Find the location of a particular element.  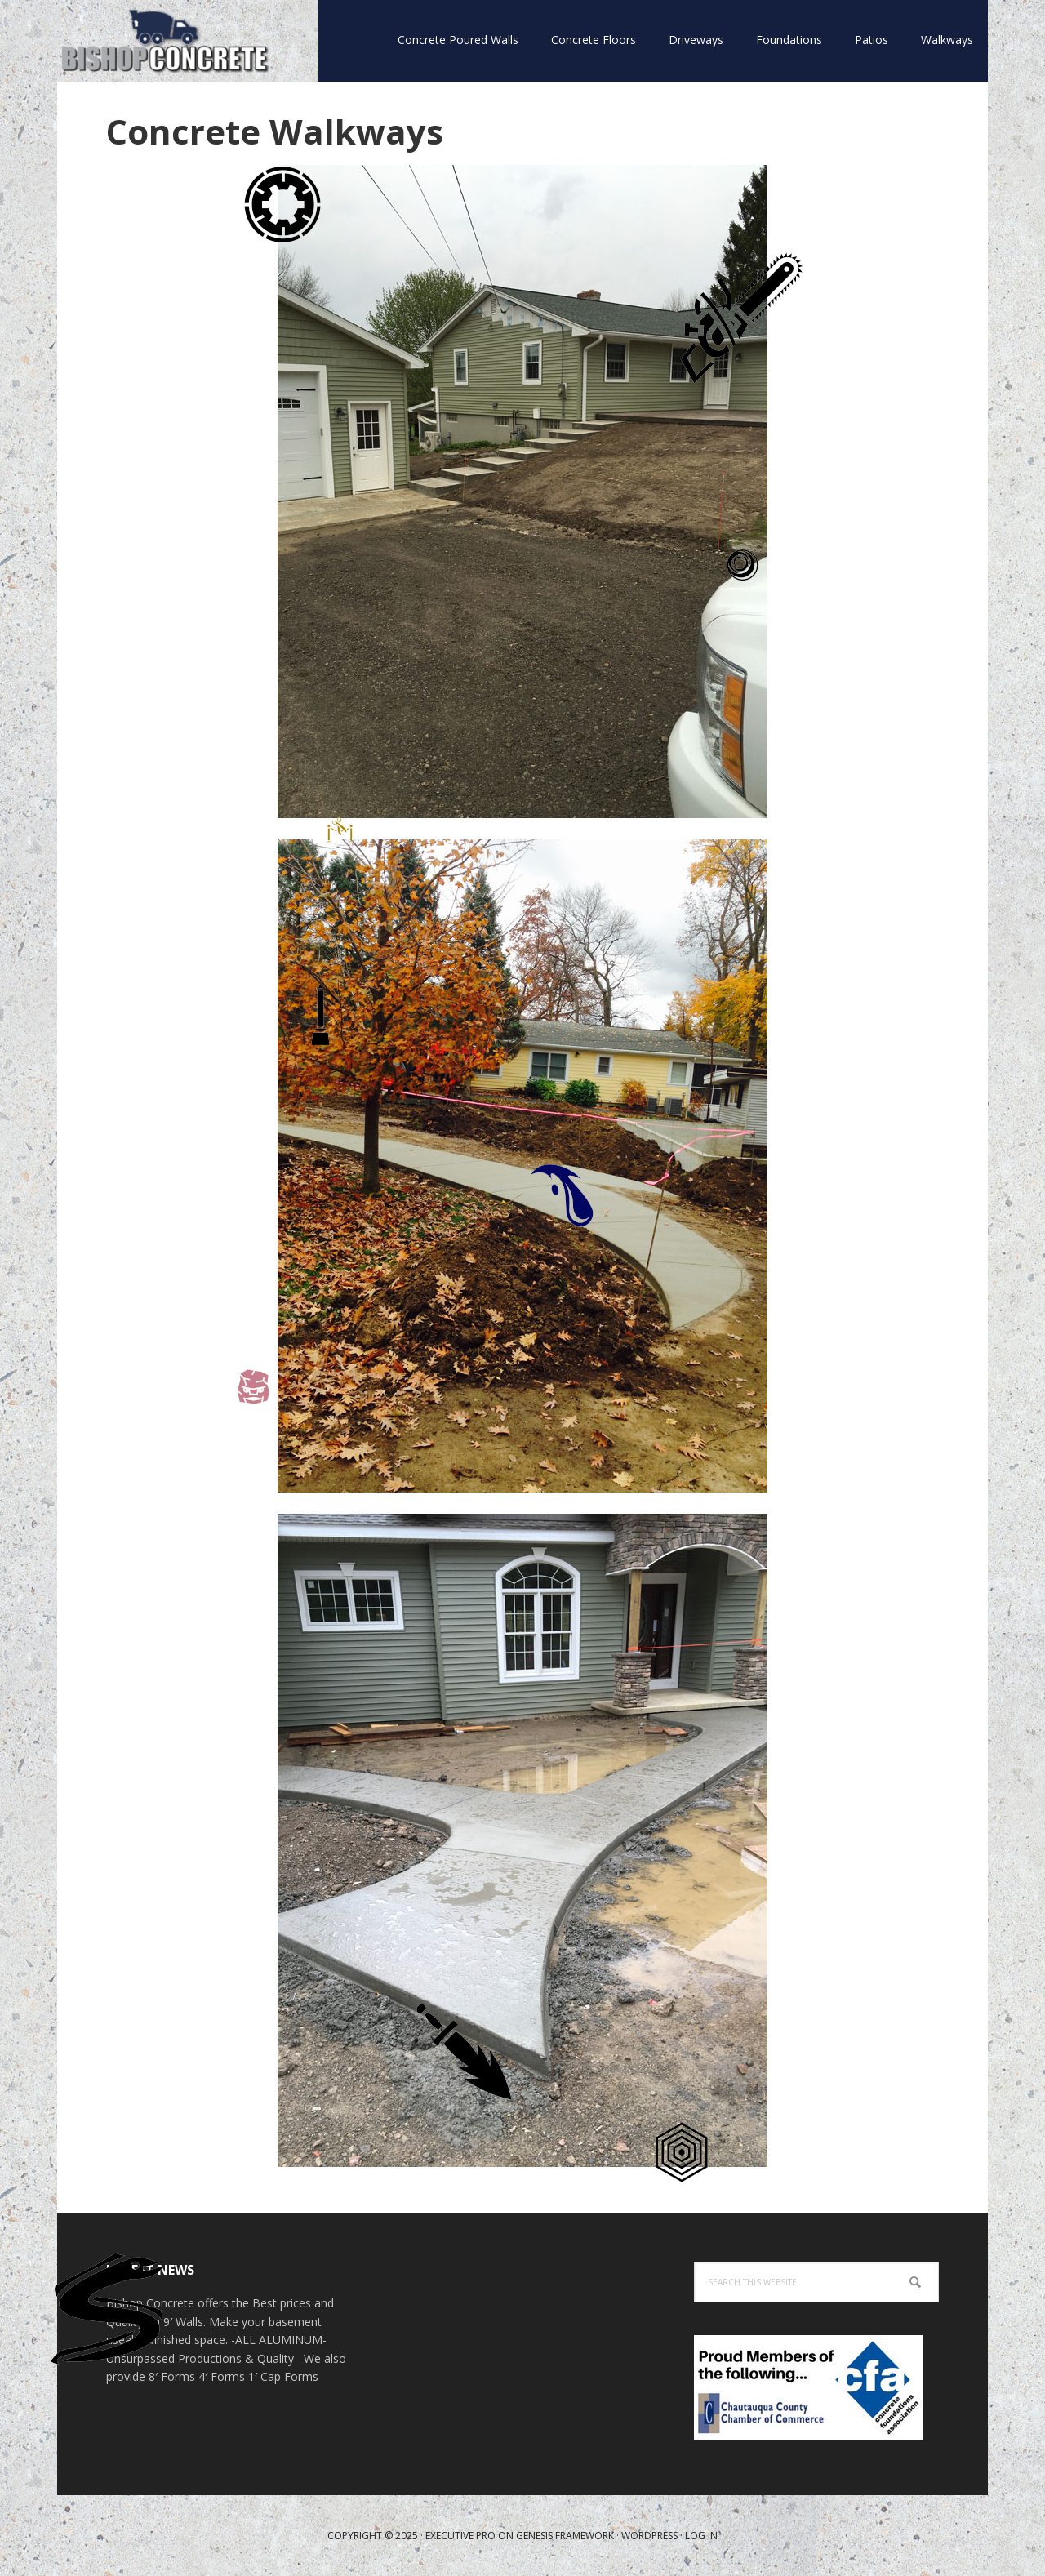

chainsaw tool or equipment icon is located at coordinates (741, 318).